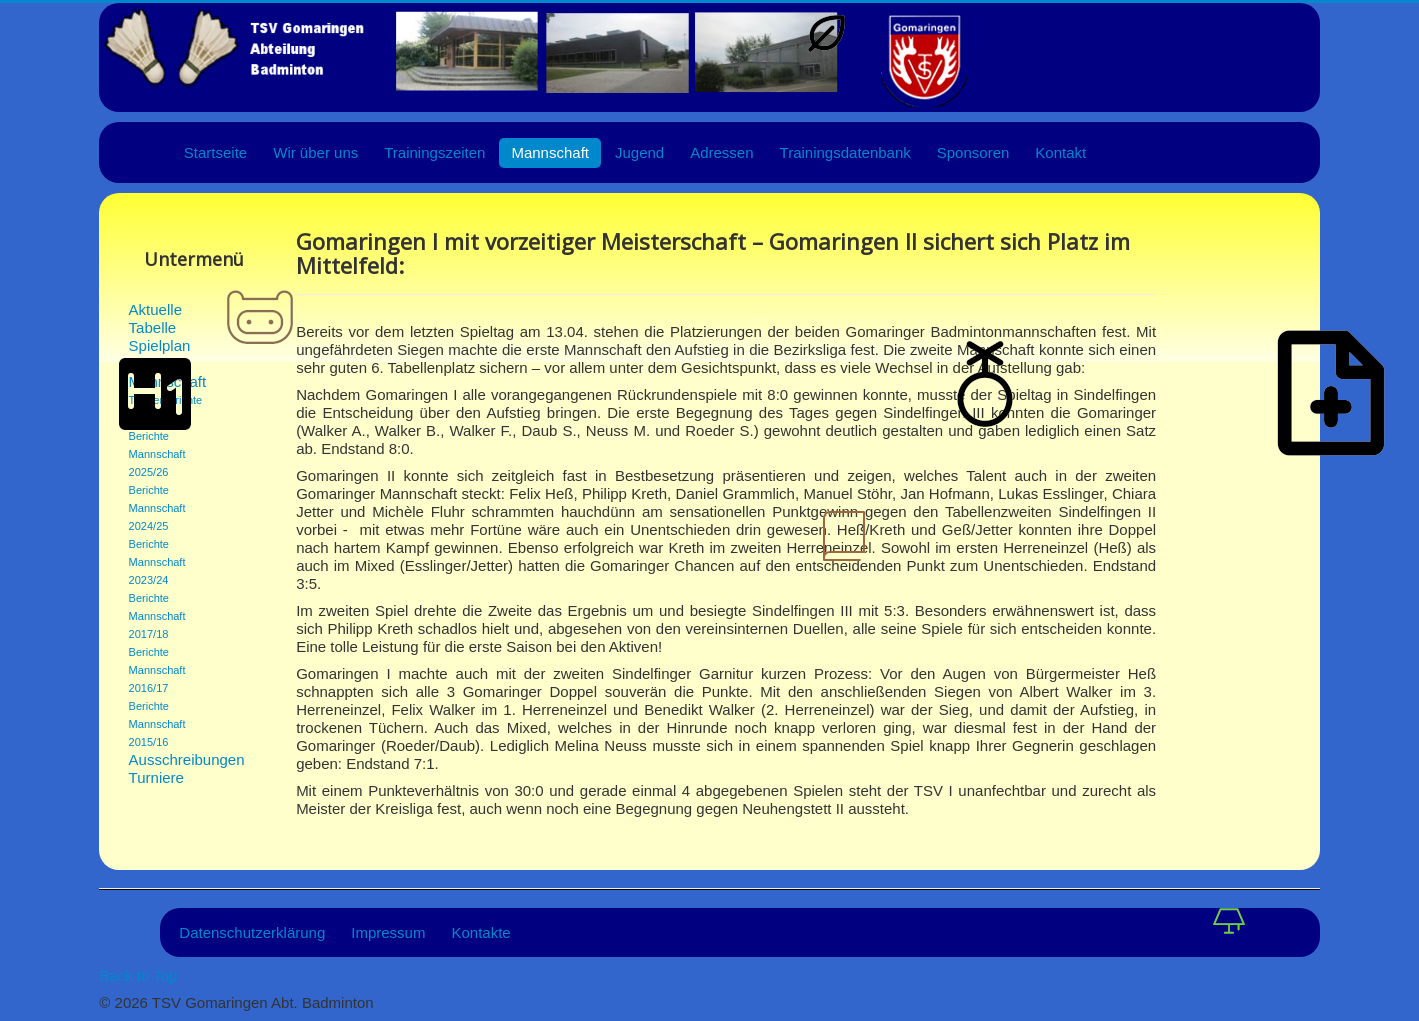  Describe the element at coordinates (155, 394) in the screenshot. I see `format text as heading level 1` at that location.